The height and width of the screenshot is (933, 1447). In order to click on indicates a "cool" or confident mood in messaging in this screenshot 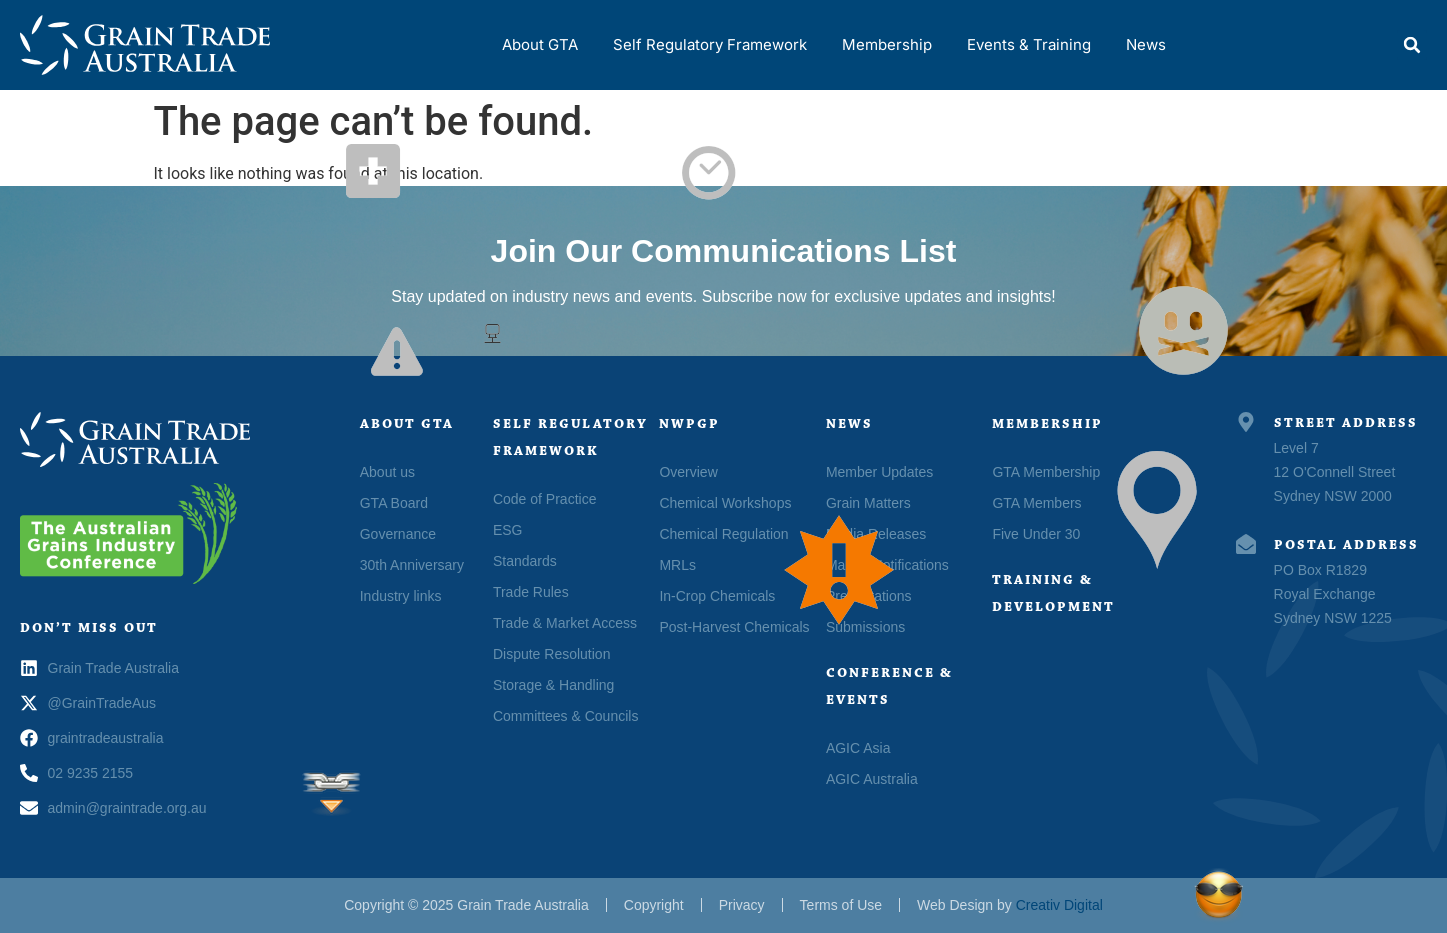, I will do `click(1219, 897)`.